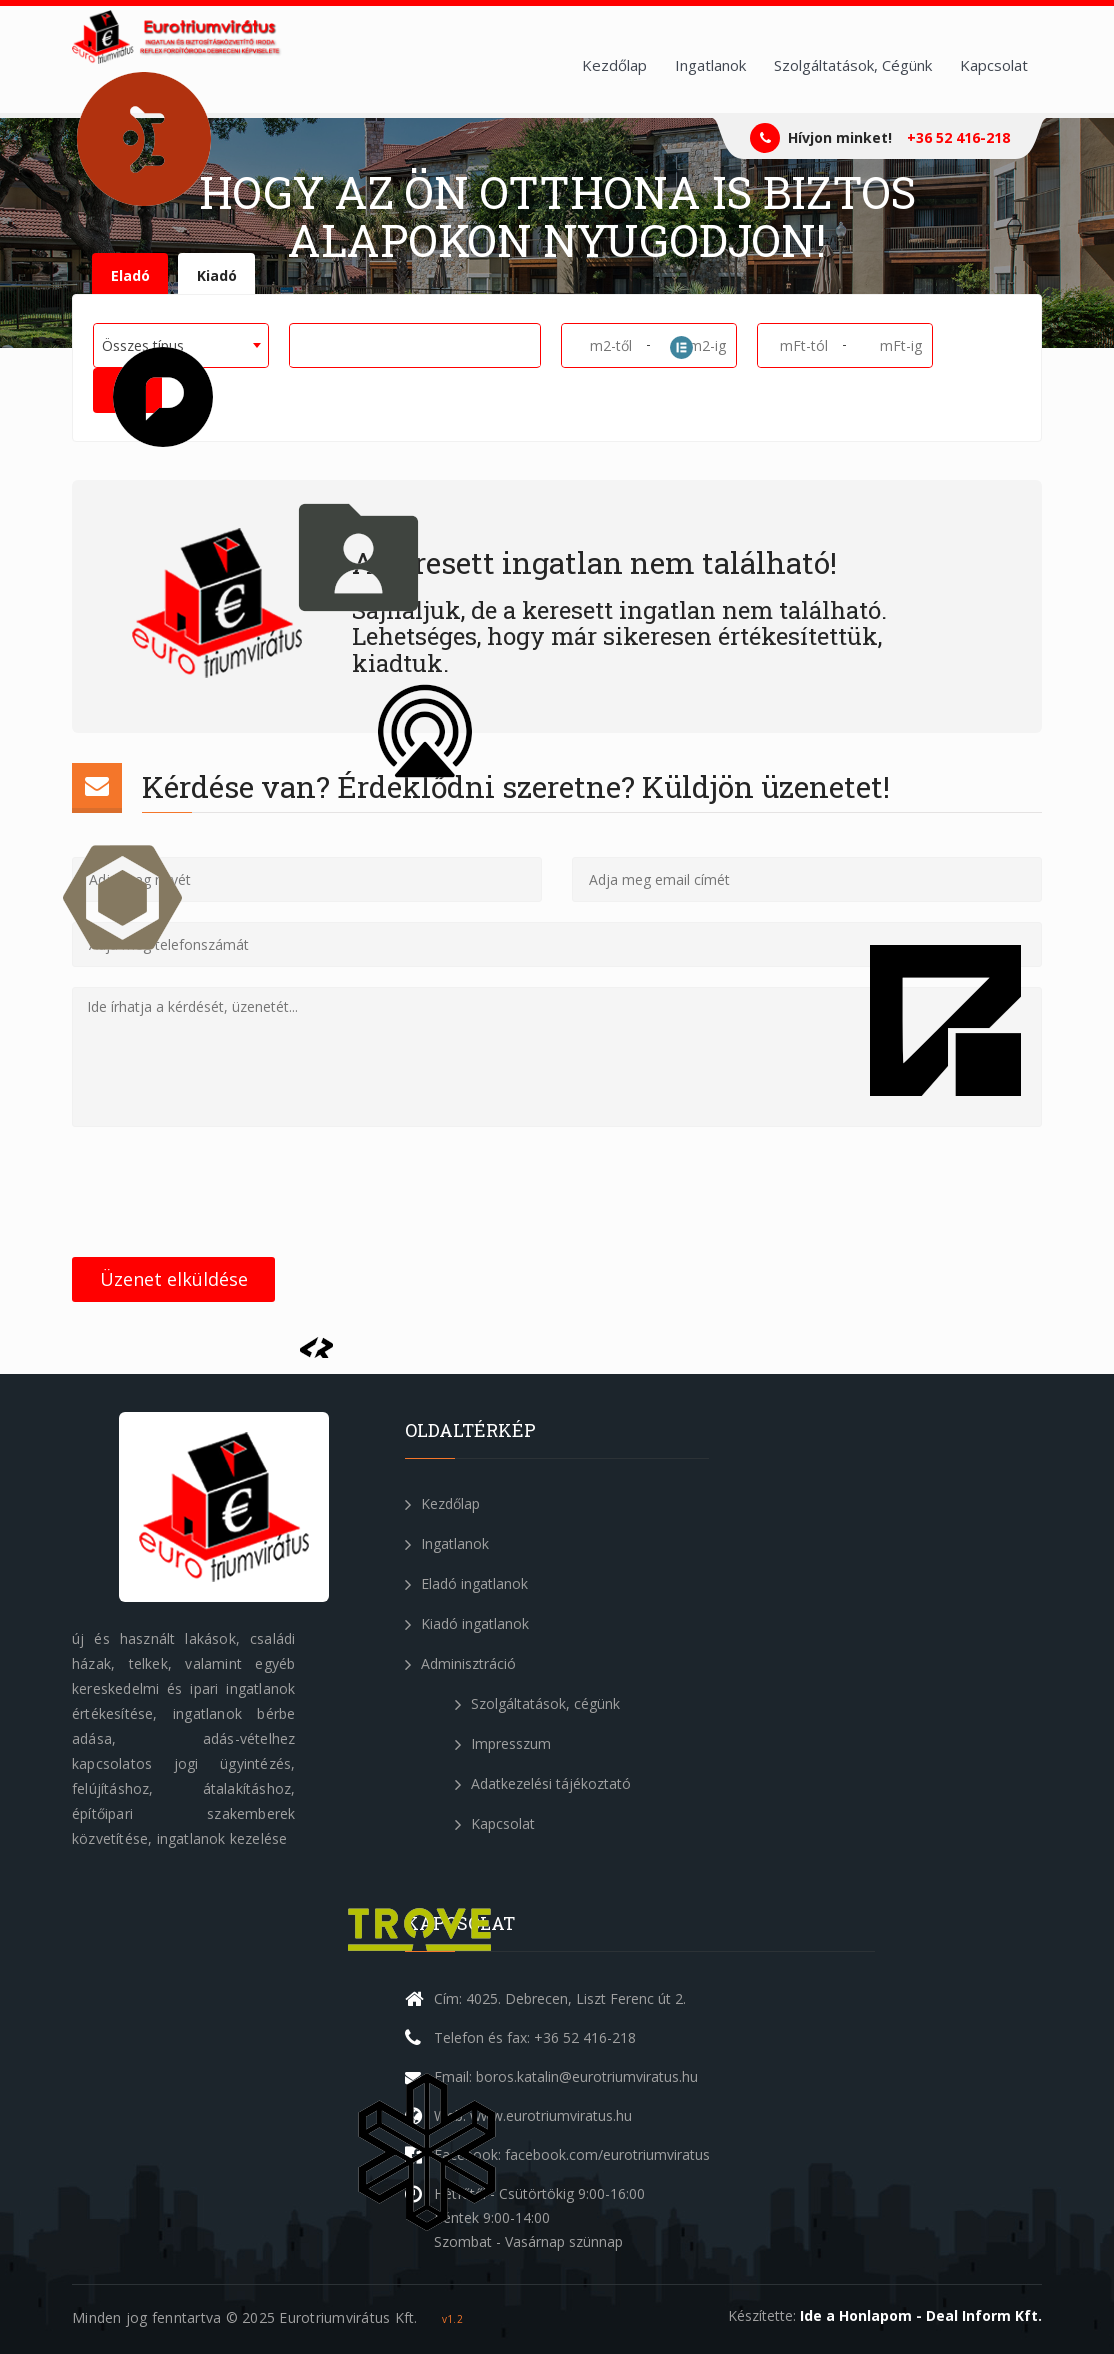  Describe the element at coordinates (144, 139) in the screenshot. I see `mantine UI framework logo` at that location.